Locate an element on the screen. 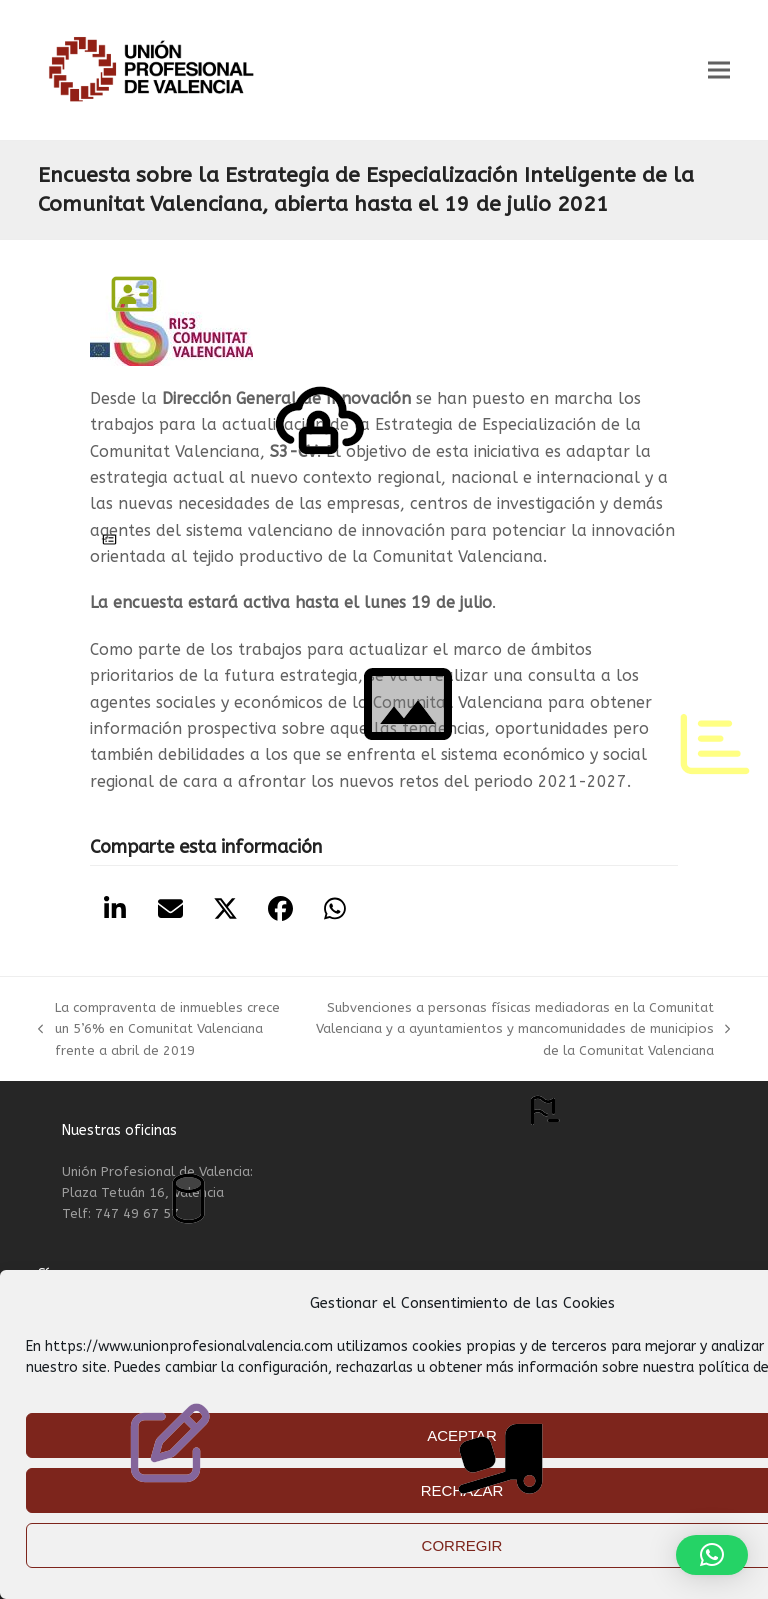 The image size is (768, 1599). remove a flag or marker is located at coordinates (543, 1110).